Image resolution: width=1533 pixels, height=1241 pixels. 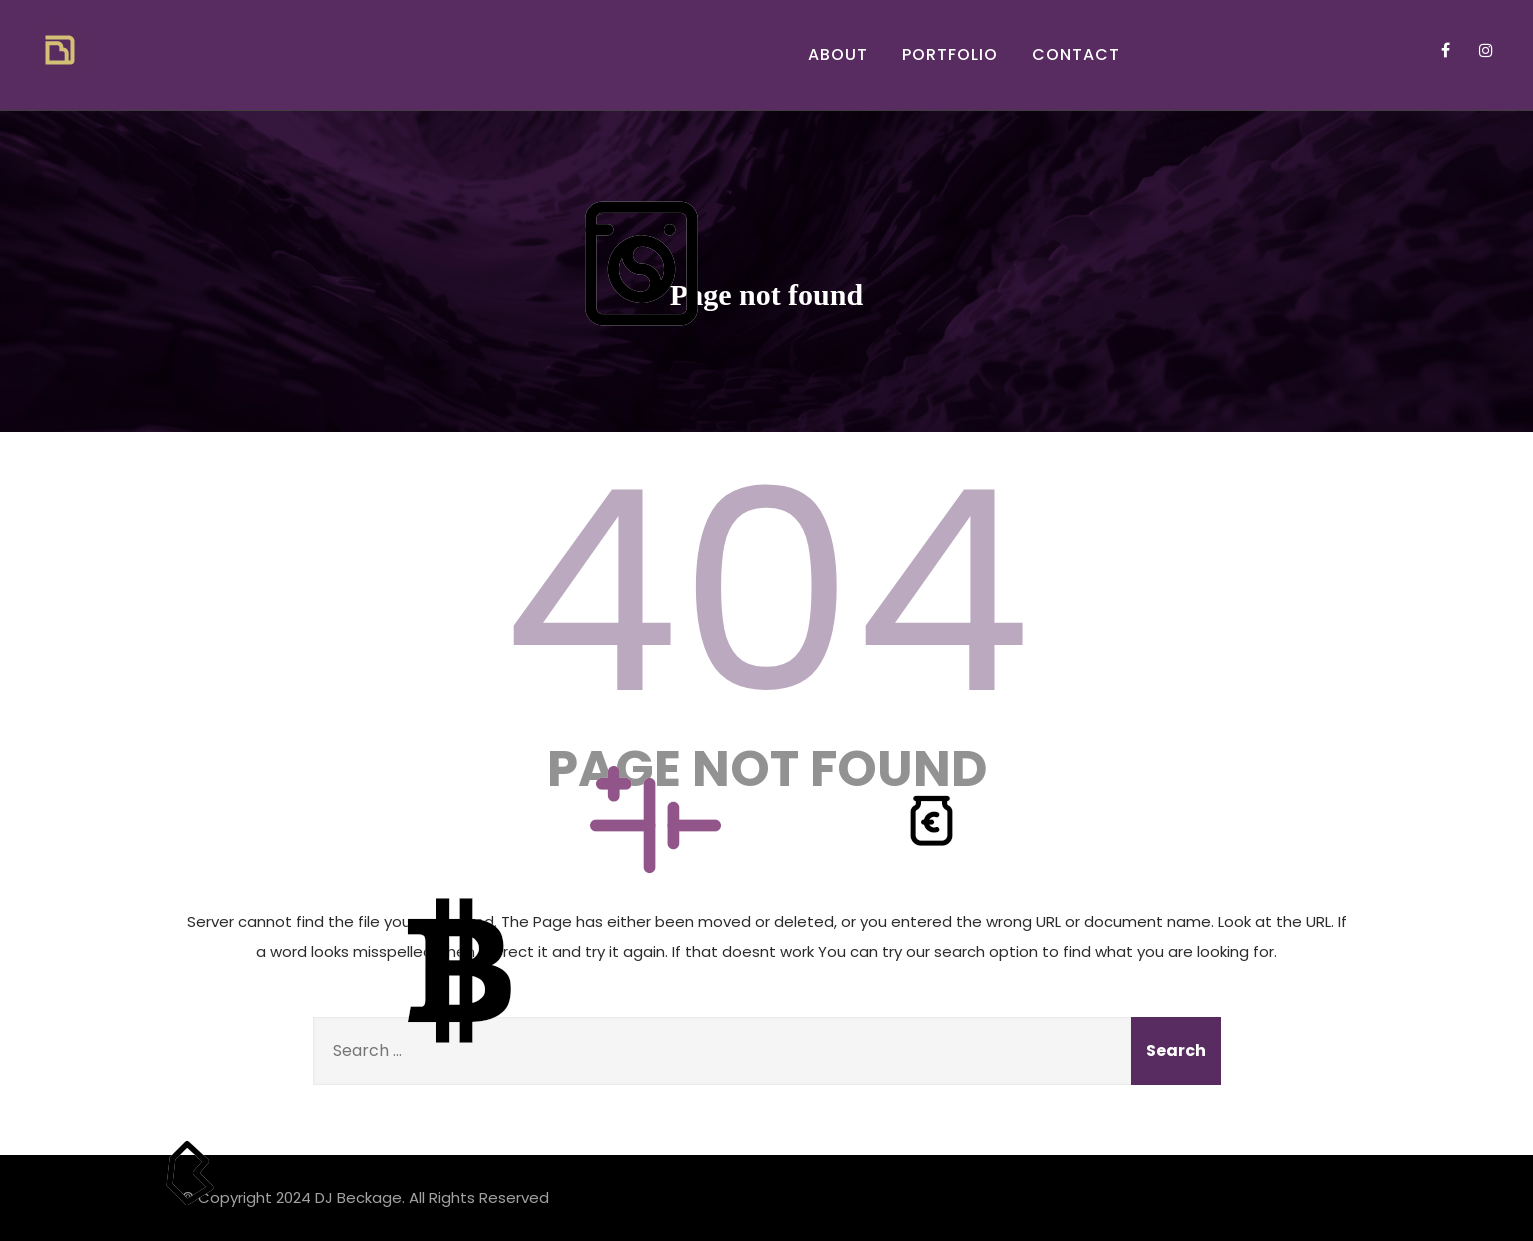 I want to click on bulma CSS framework logo, so click(x=190, y=1173).